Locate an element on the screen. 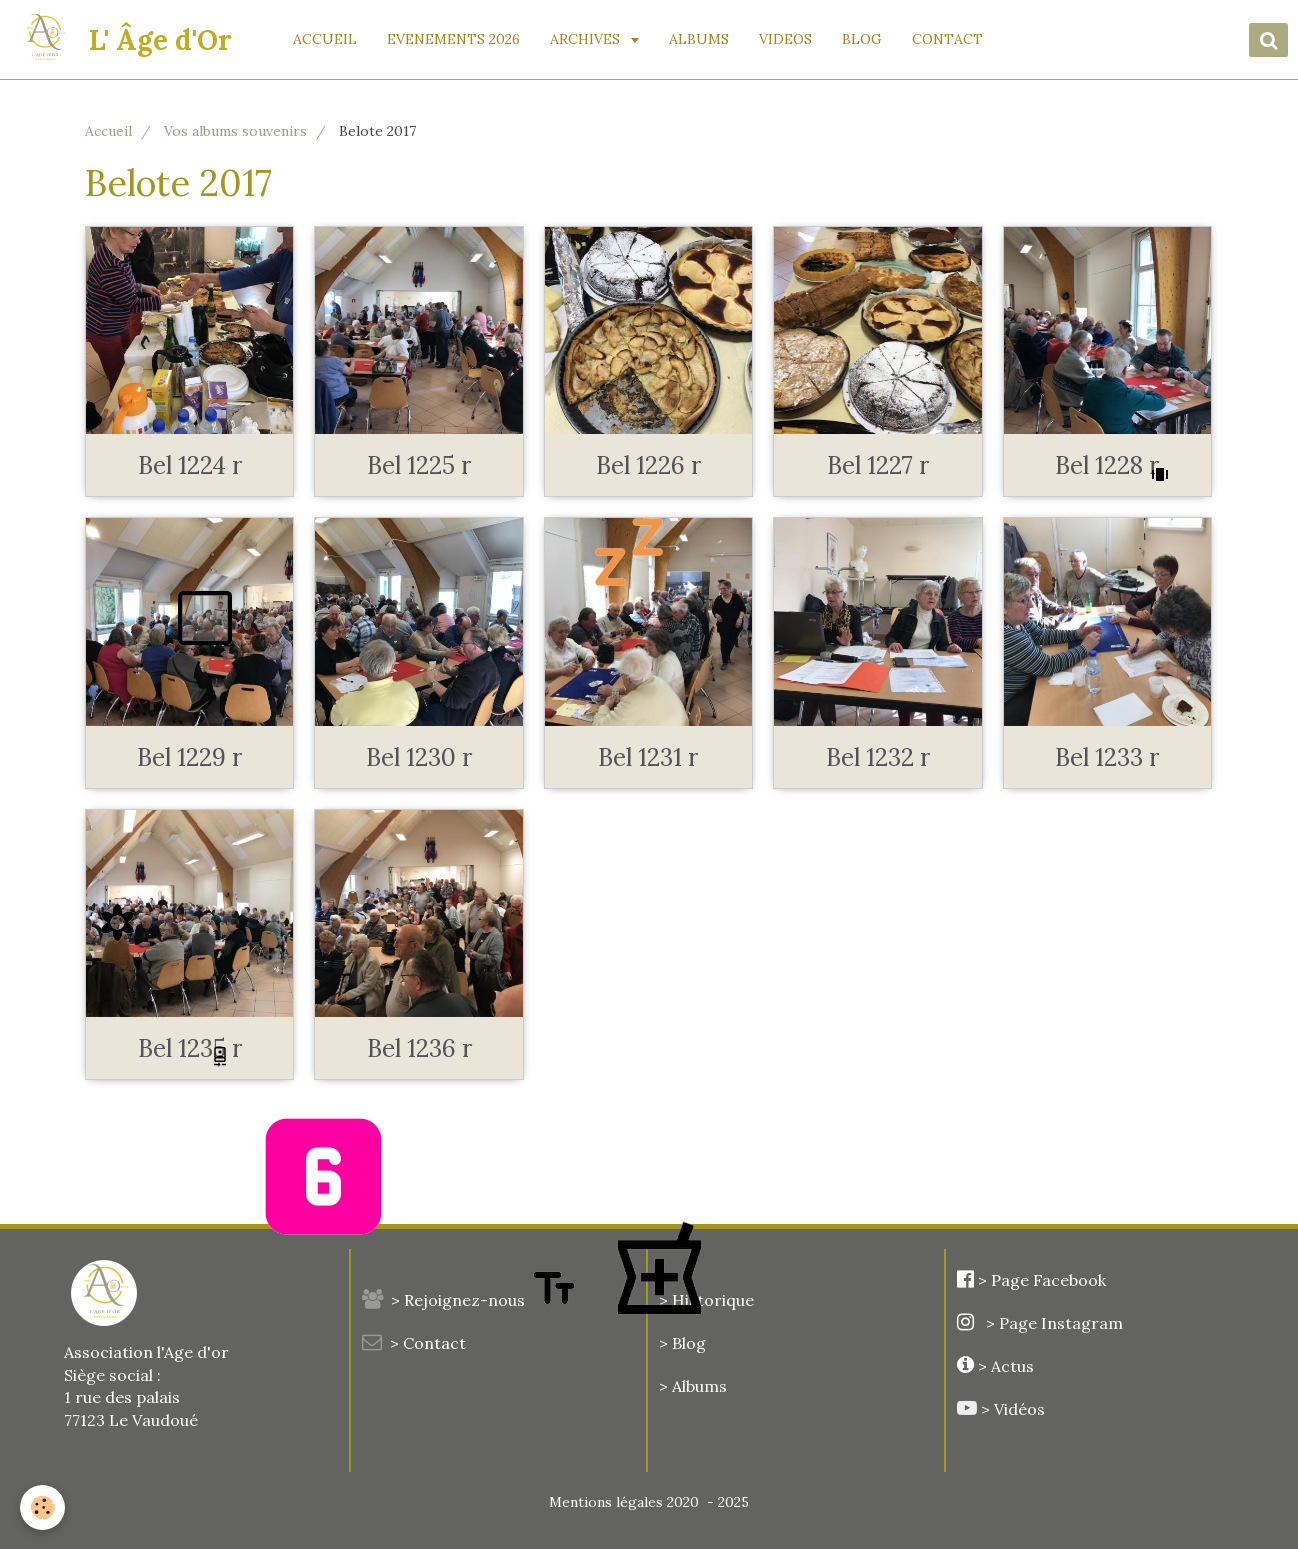 This screenshot has width=1298, height=1549. stop media playback is located at coordinates (205, 618).